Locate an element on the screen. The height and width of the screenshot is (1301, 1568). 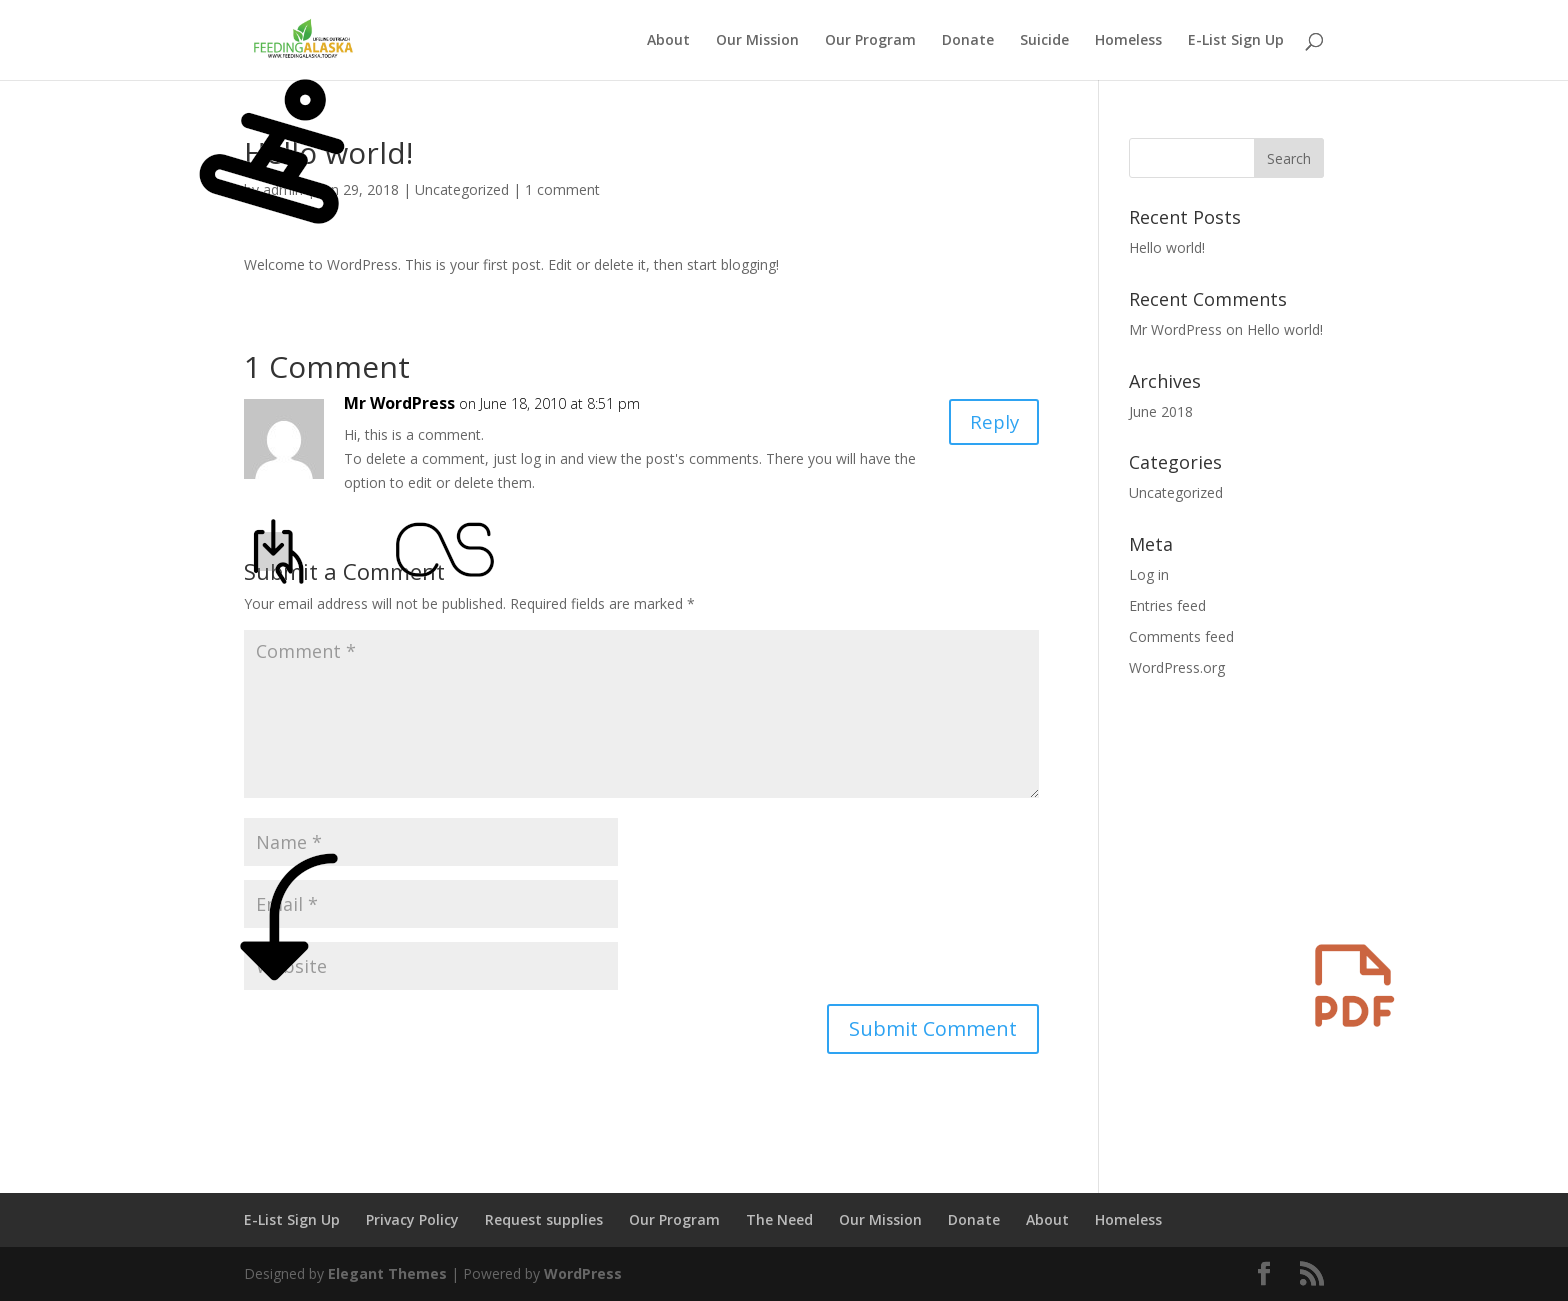
view or open a PDF document is located at coordinates (1353, 989).